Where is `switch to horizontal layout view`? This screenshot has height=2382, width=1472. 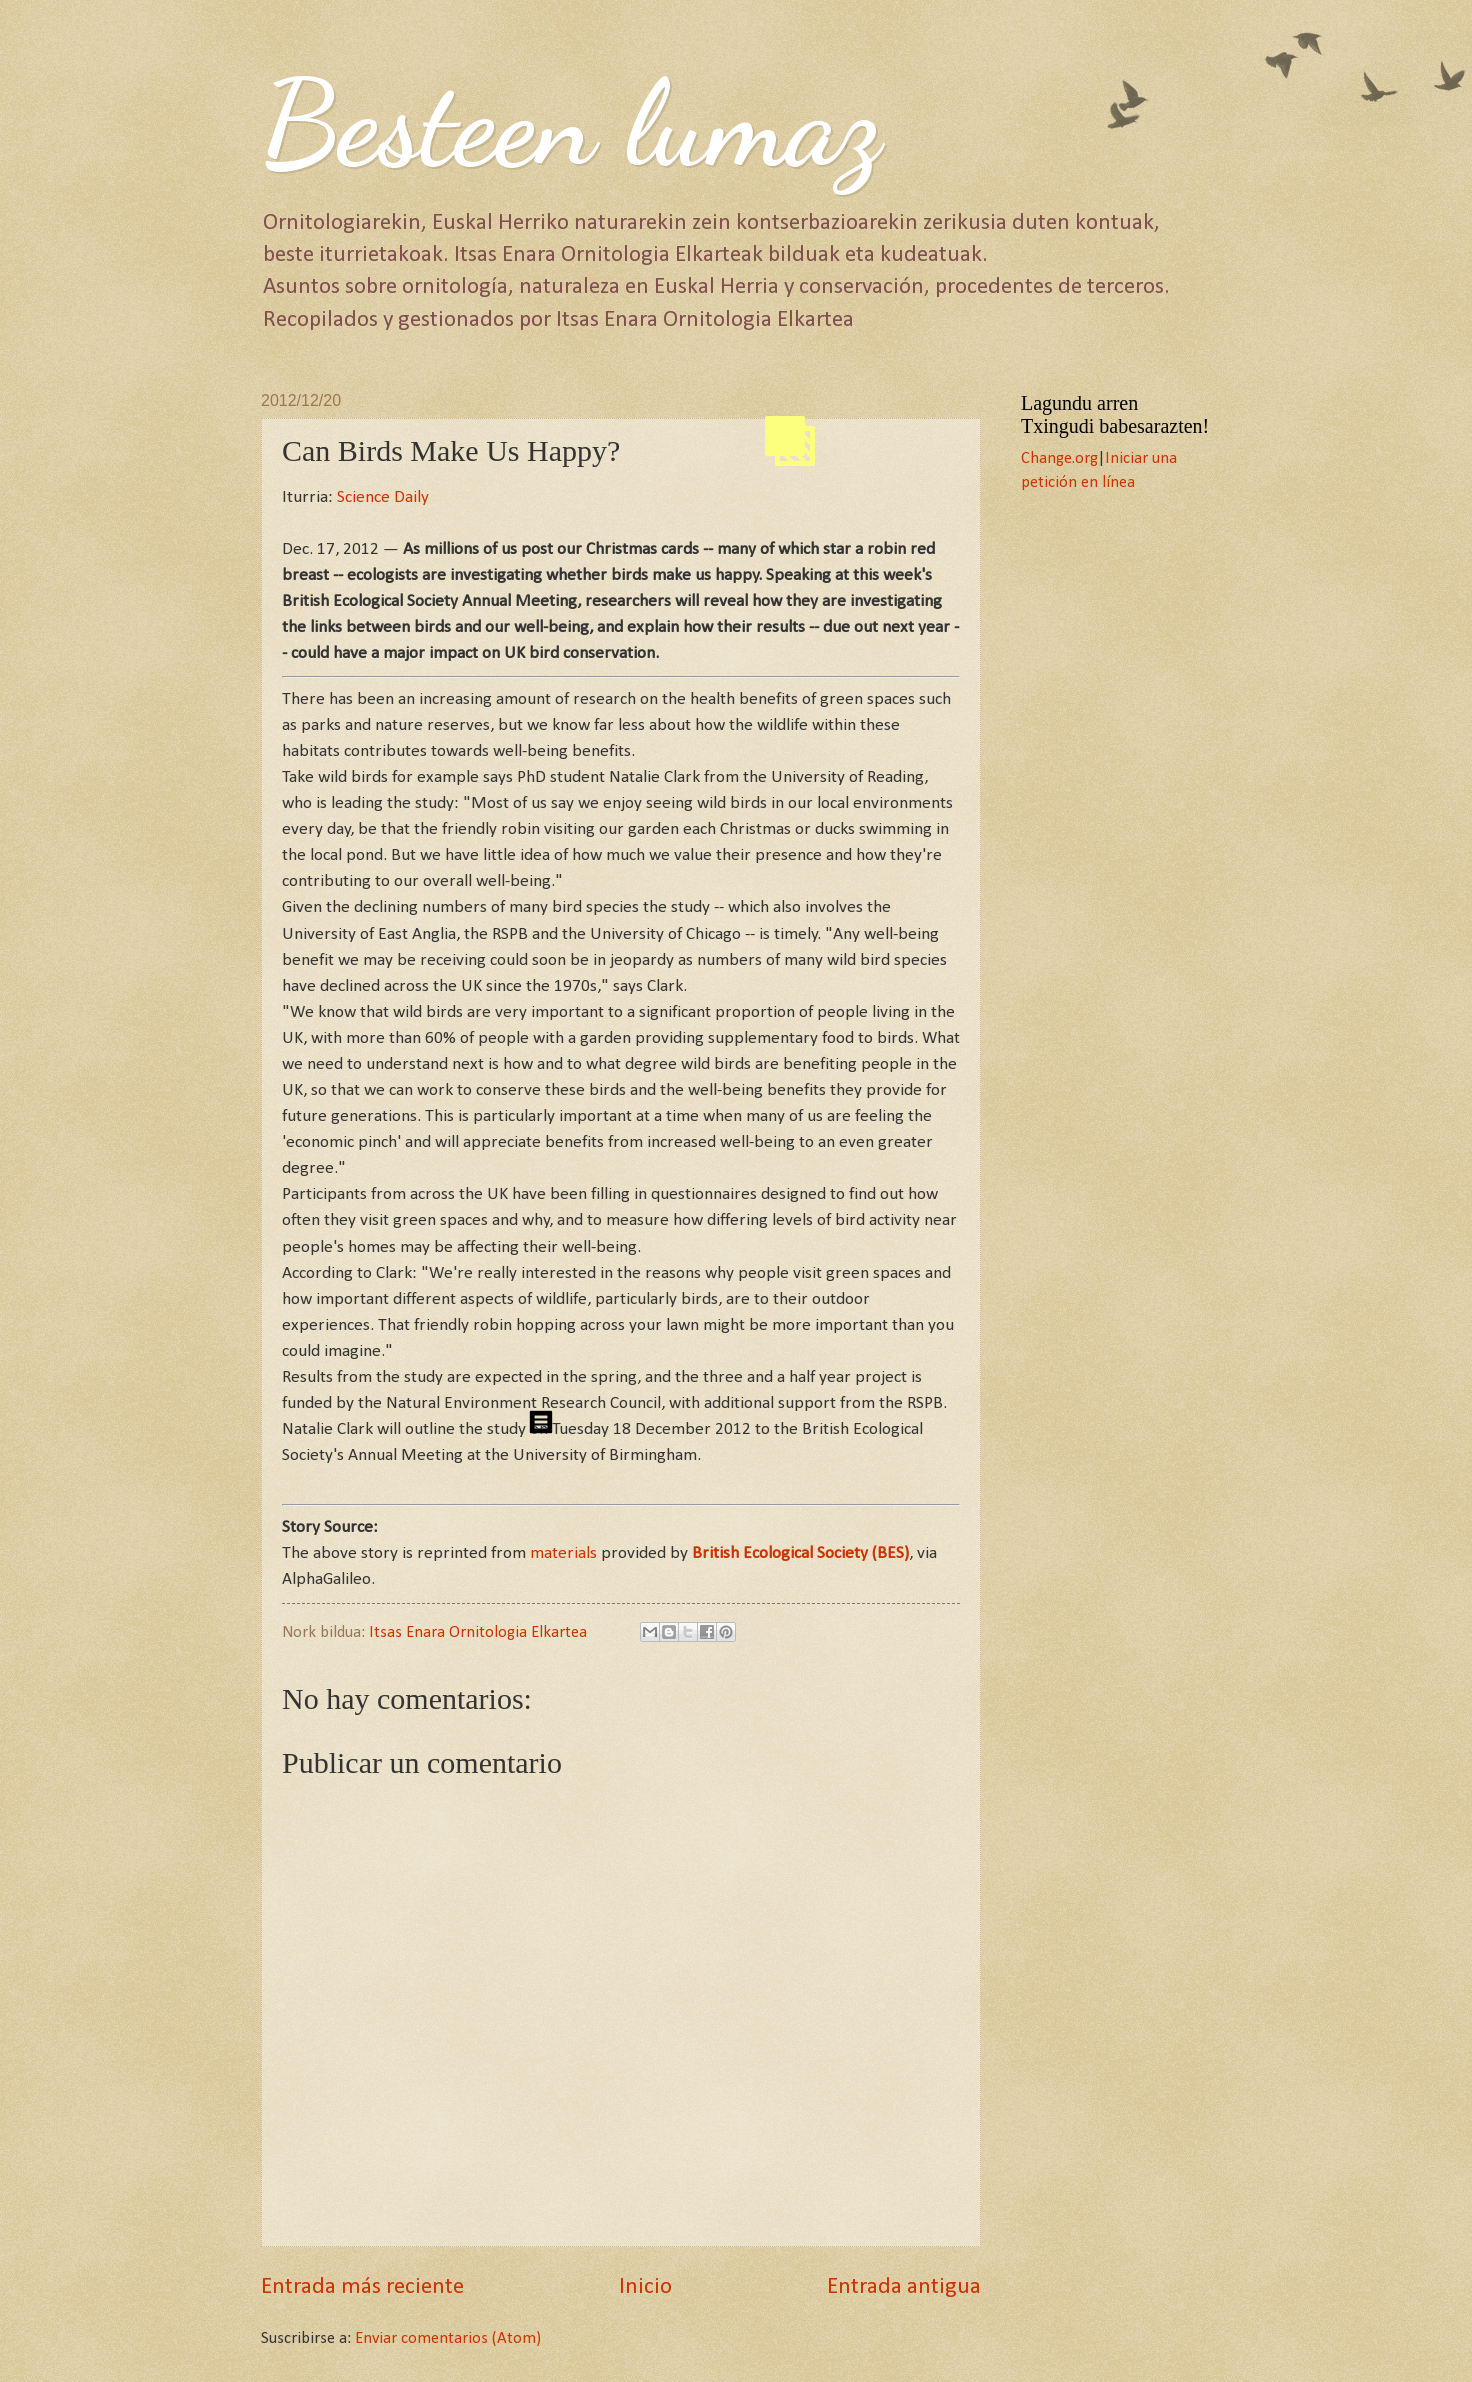 switch to horizontal layout view is located at coordinates (541, 1422).